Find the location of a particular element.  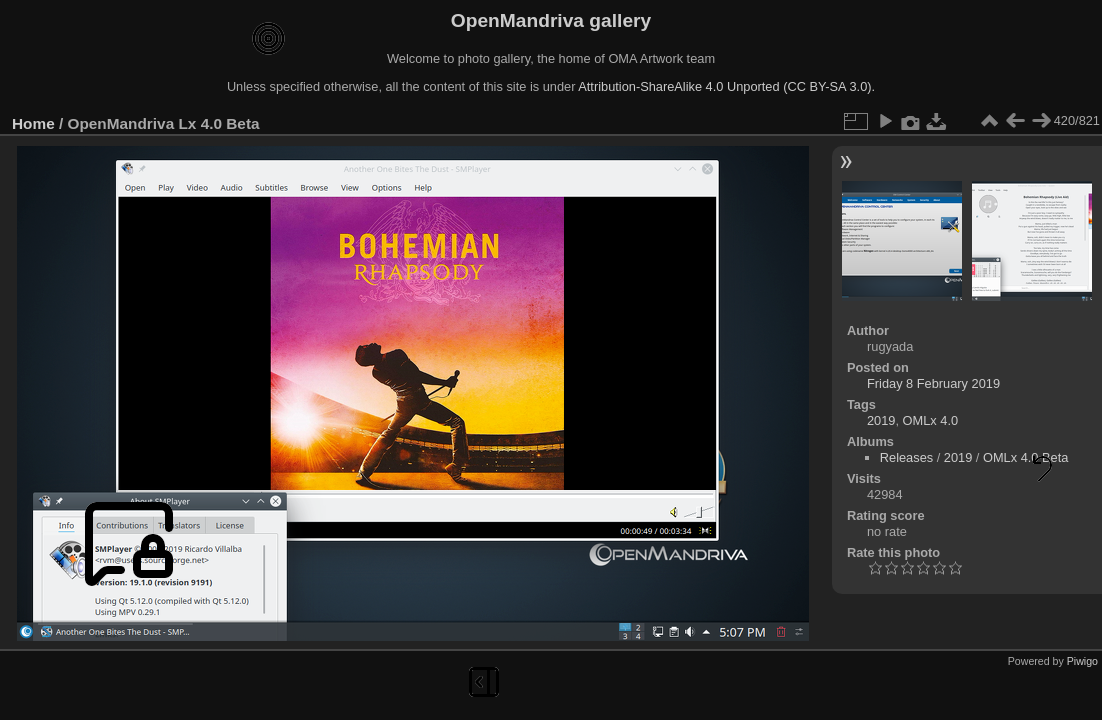

set a goal or target is located at coordinates (268, 38).